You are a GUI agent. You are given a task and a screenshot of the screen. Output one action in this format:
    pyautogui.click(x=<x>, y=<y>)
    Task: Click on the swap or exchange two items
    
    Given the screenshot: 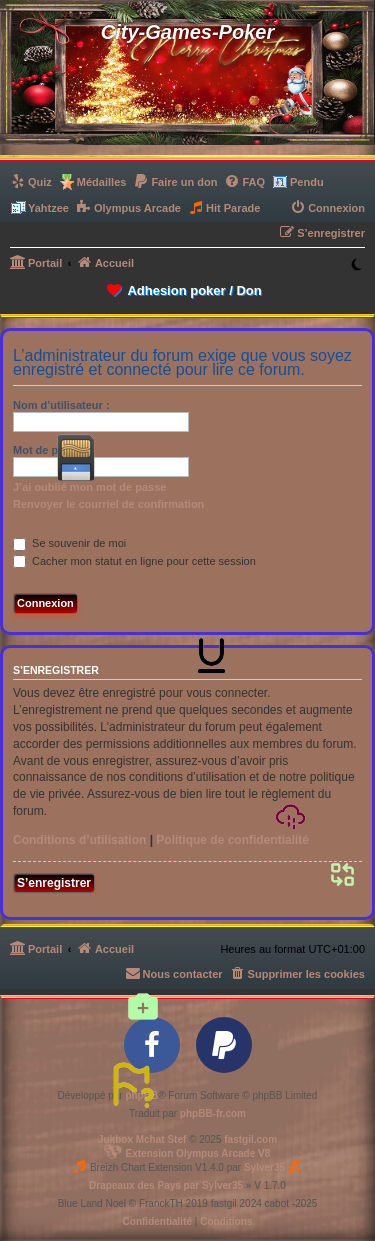 What is the action you would take?
    pyautogui.click(x=342, y=874)
    